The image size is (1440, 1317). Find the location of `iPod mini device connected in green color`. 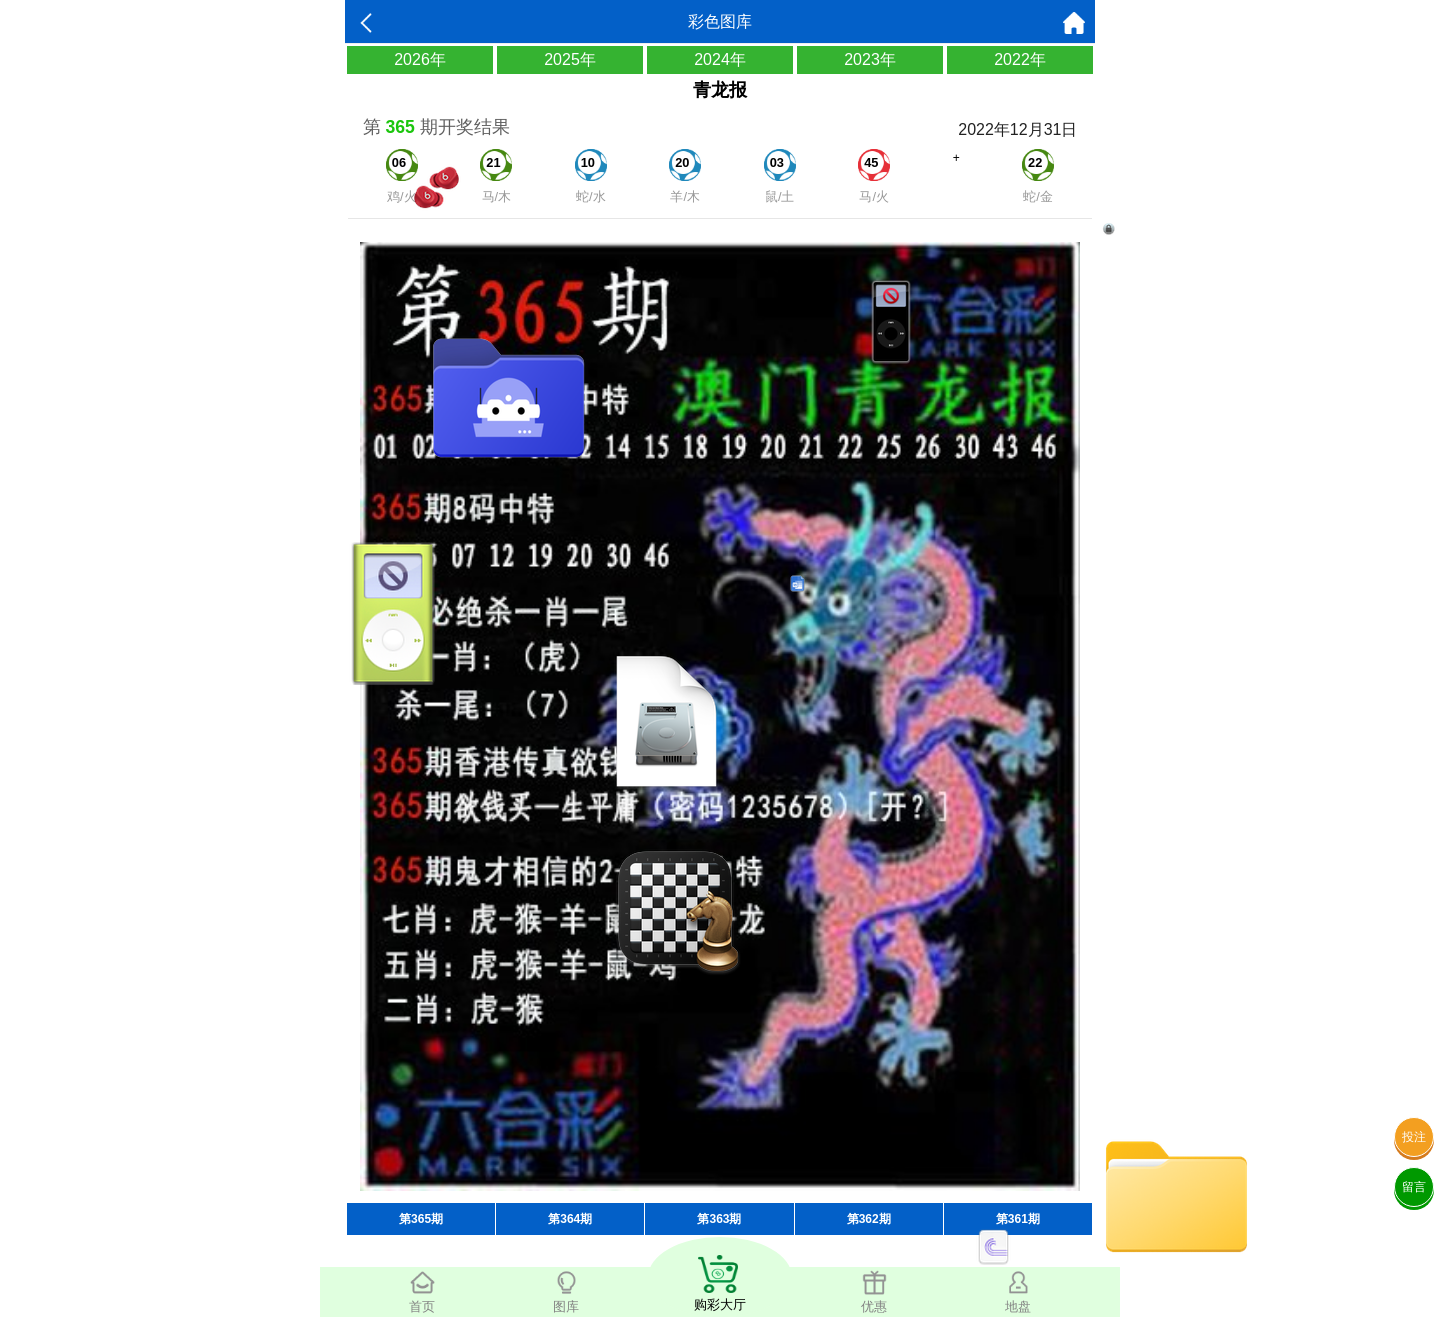

iPod mini device connected in green color is located at coordinates (392, 613).